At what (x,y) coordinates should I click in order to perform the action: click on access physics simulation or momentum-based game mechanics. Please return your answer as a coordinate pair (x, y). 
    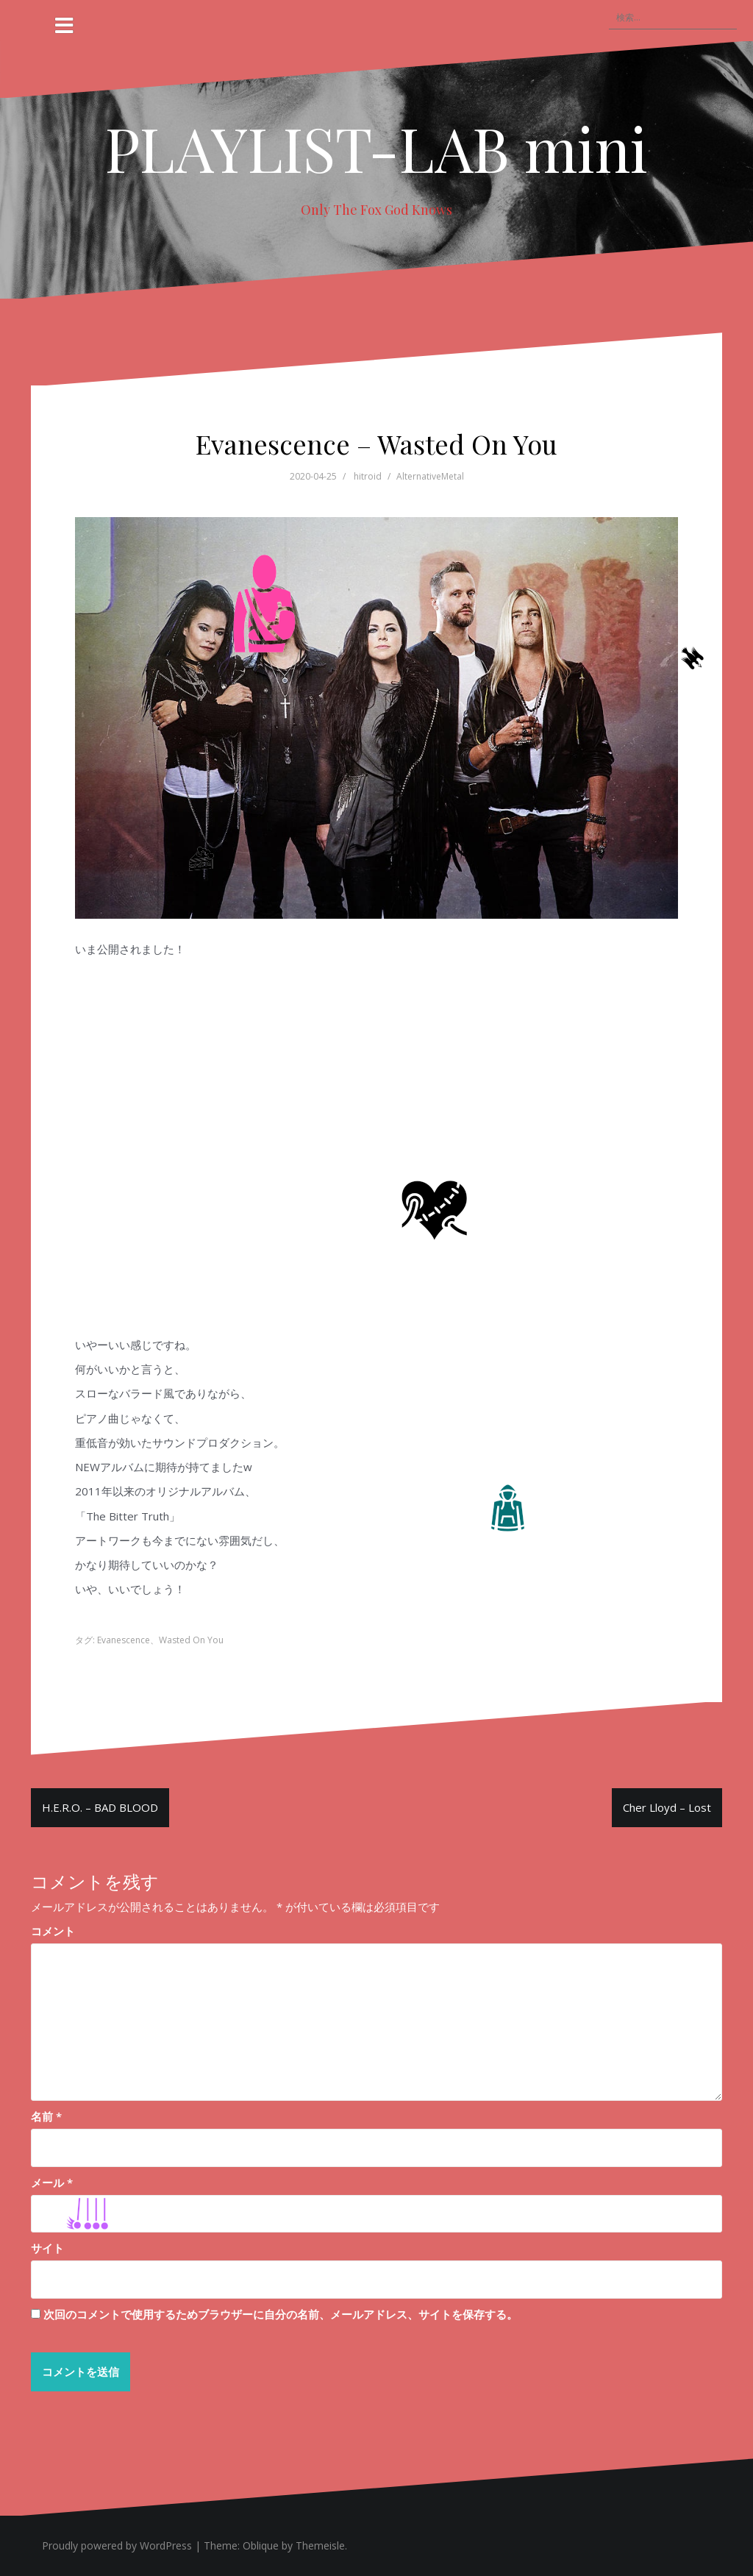
    Looking at the image, I should click on (87, 2219).